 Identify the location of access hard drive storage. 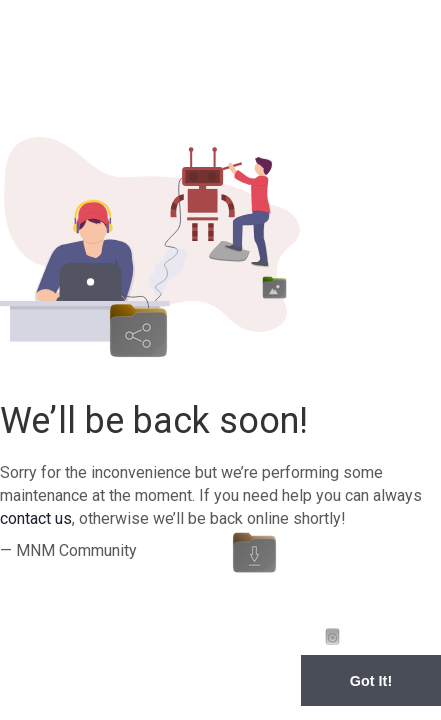
(332, 636).